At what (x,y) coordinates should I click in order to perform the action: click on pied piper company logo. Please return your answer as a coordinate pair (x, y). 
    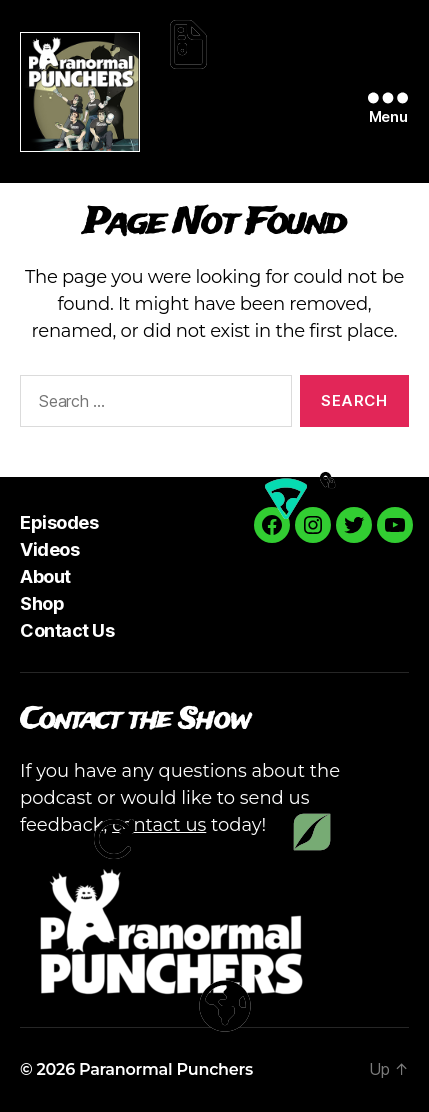
    Looking at the image, I should click on (312, 832).